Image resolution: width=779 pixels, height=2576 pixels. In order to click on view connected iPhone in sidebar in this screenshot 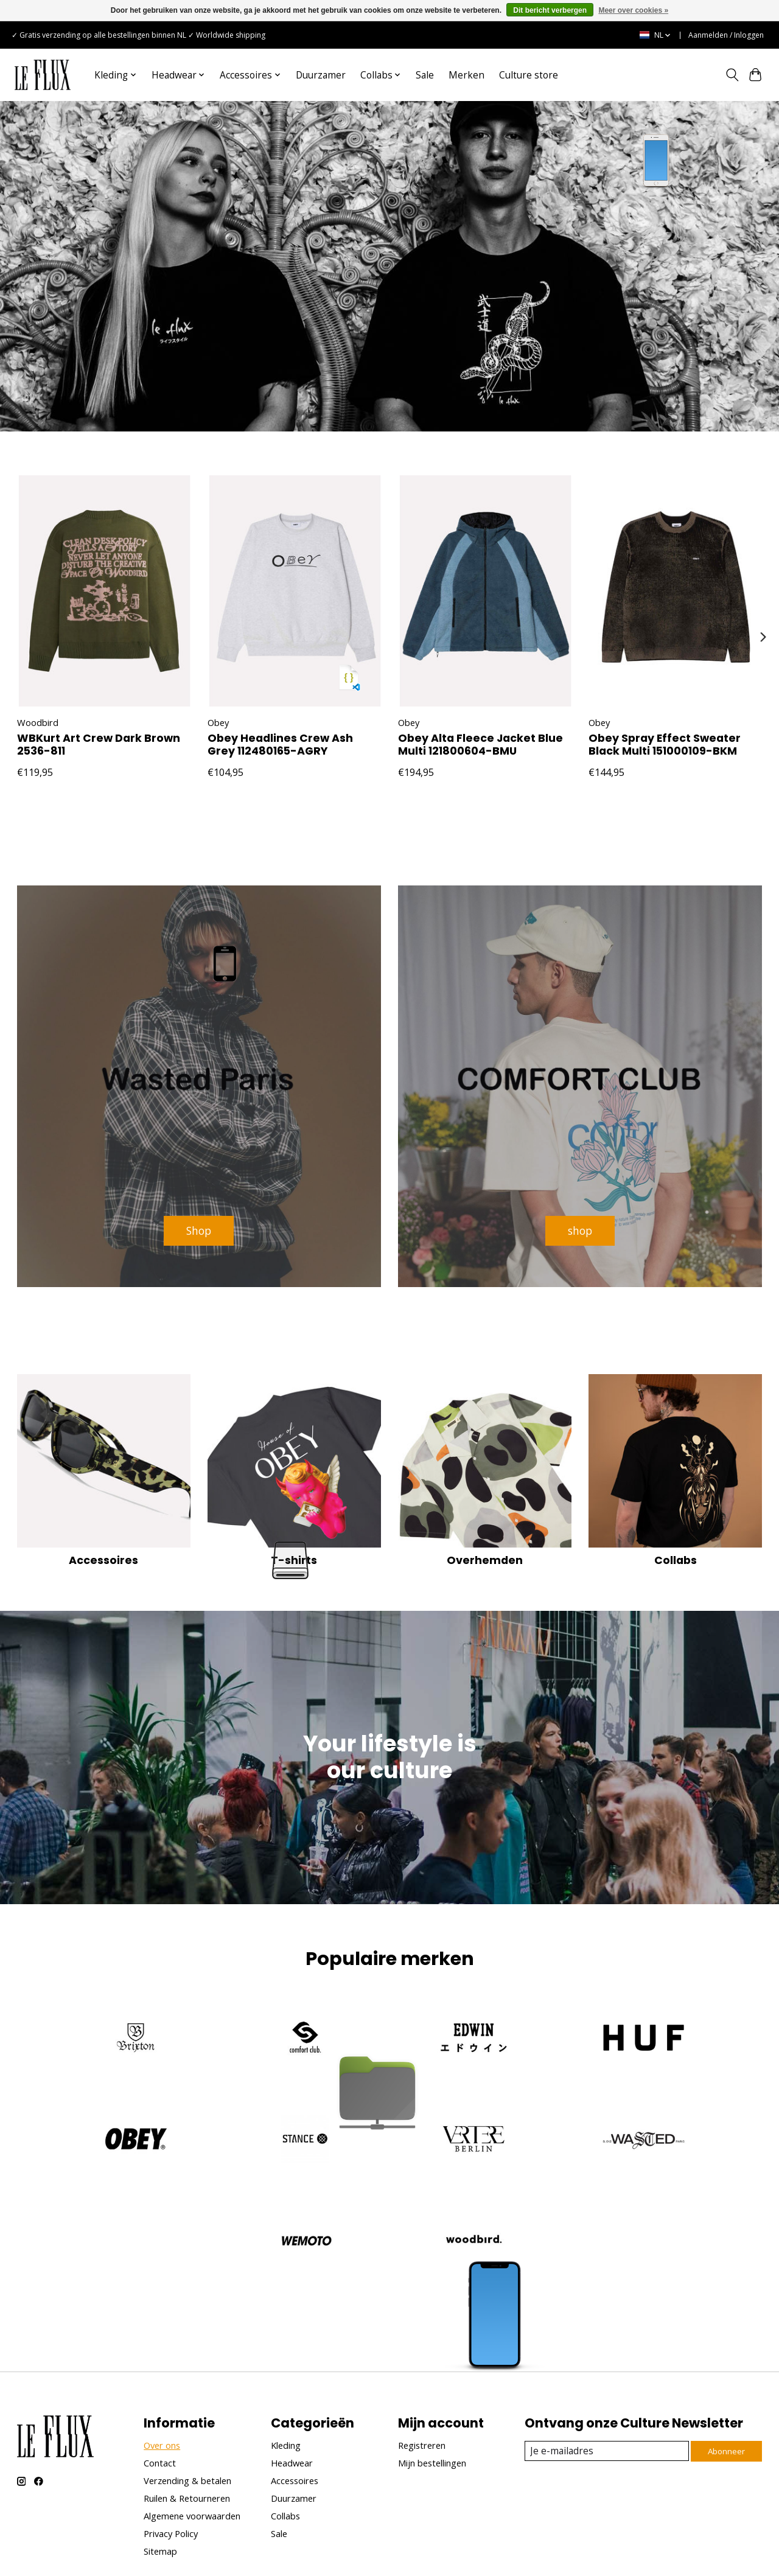, I will do `click(225, 963)`.